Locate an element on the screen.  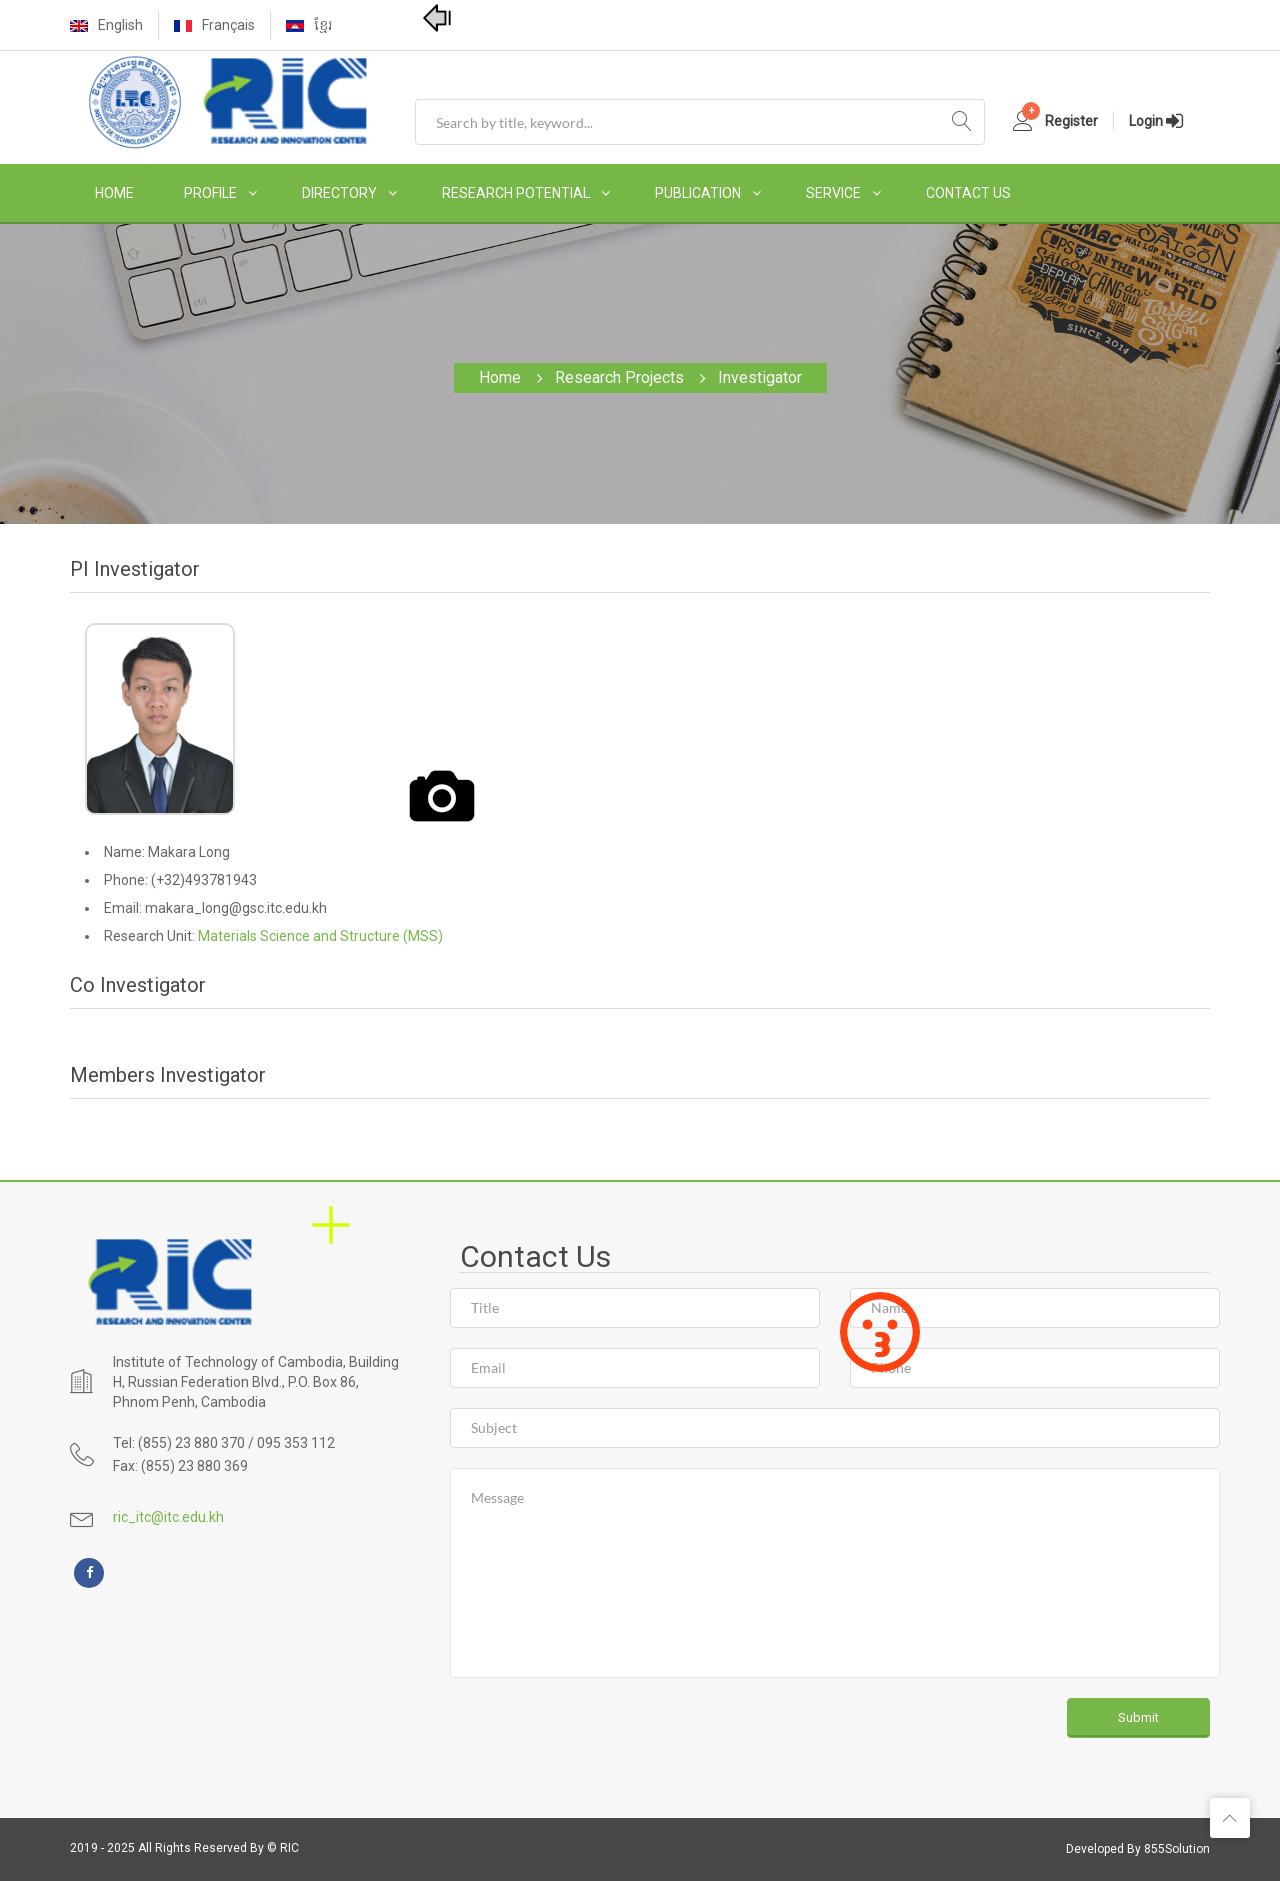
add a new item is located at coordinates (331, 1225).